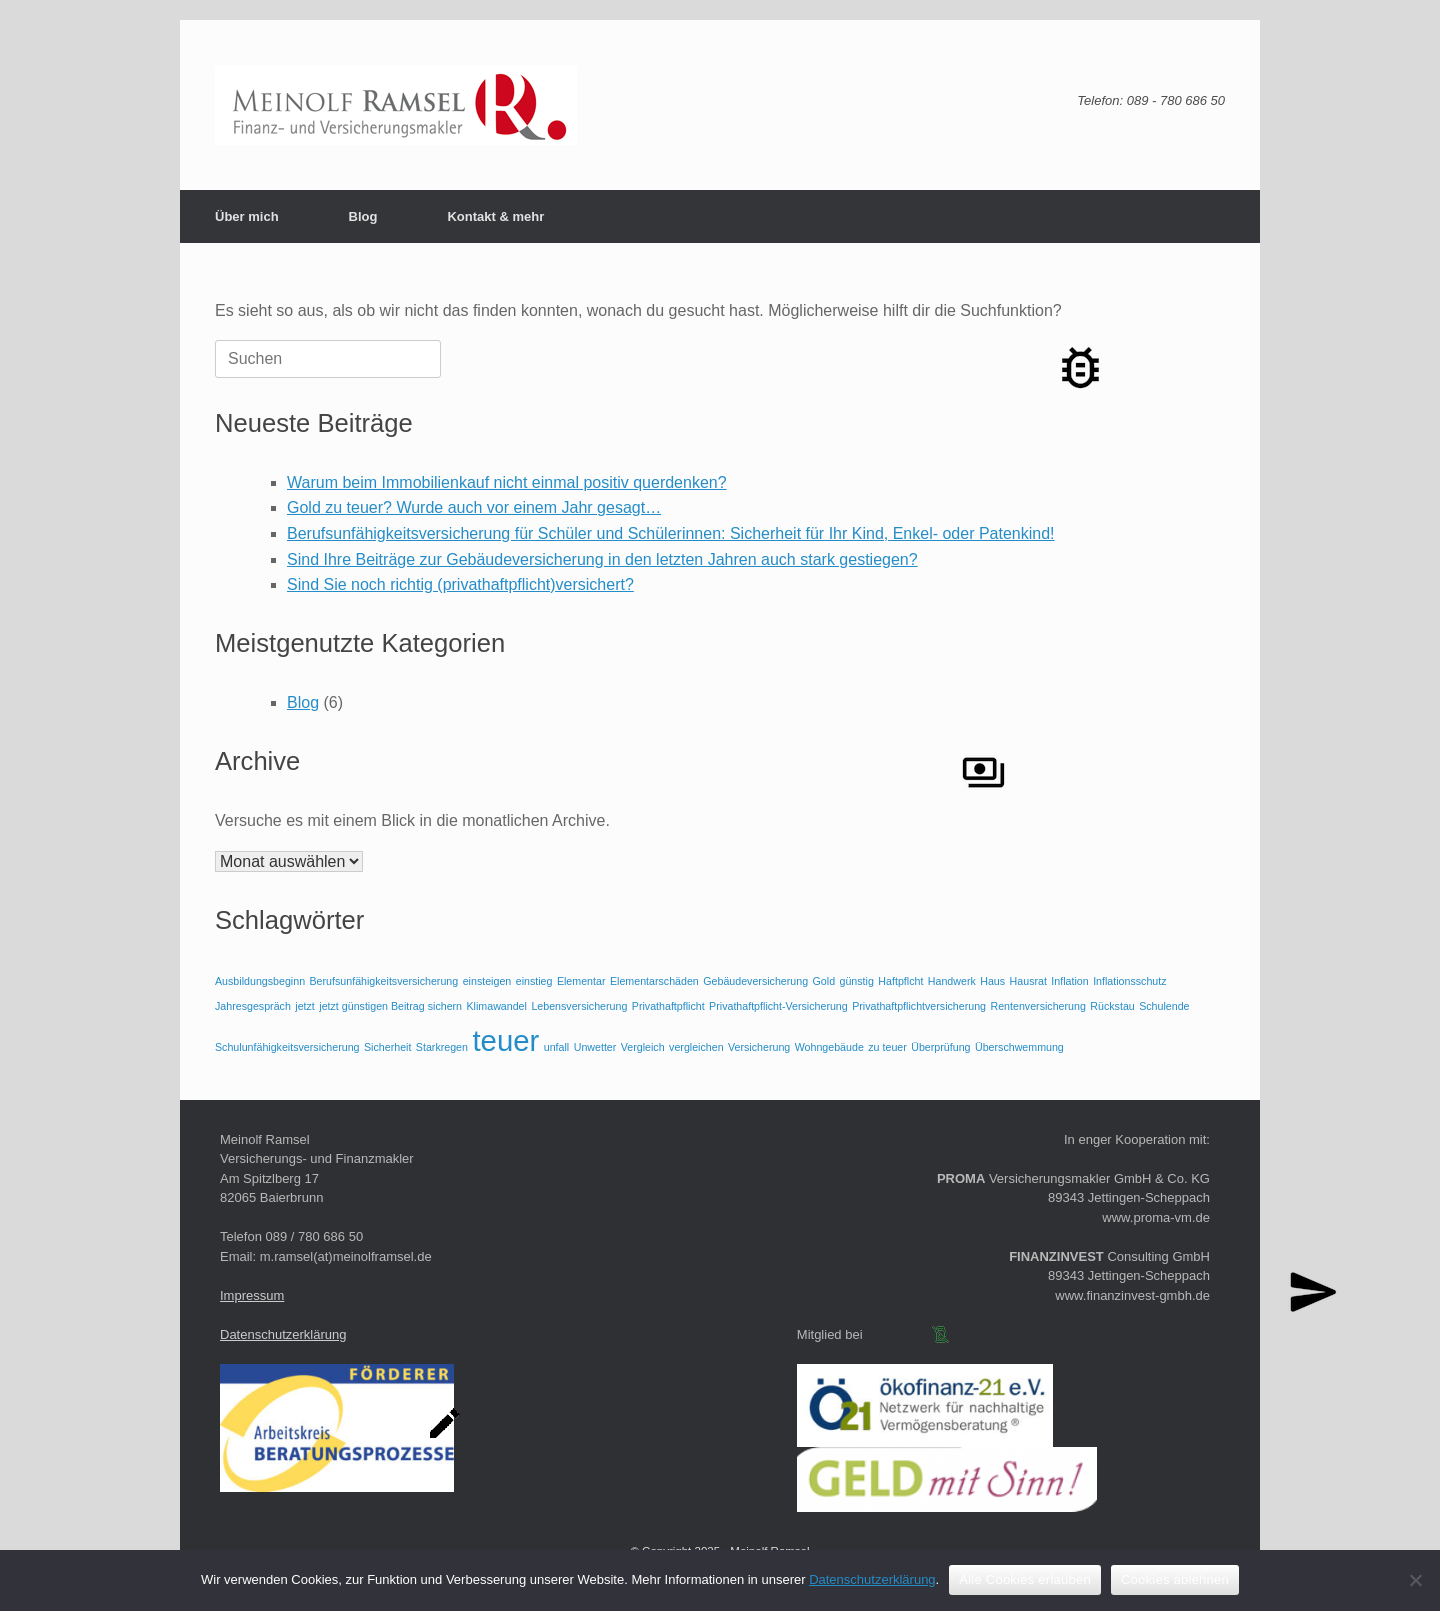  Describe the element at coordinates (1314, 1292) in the screenshot. I see `send a message or submit content` at that location.